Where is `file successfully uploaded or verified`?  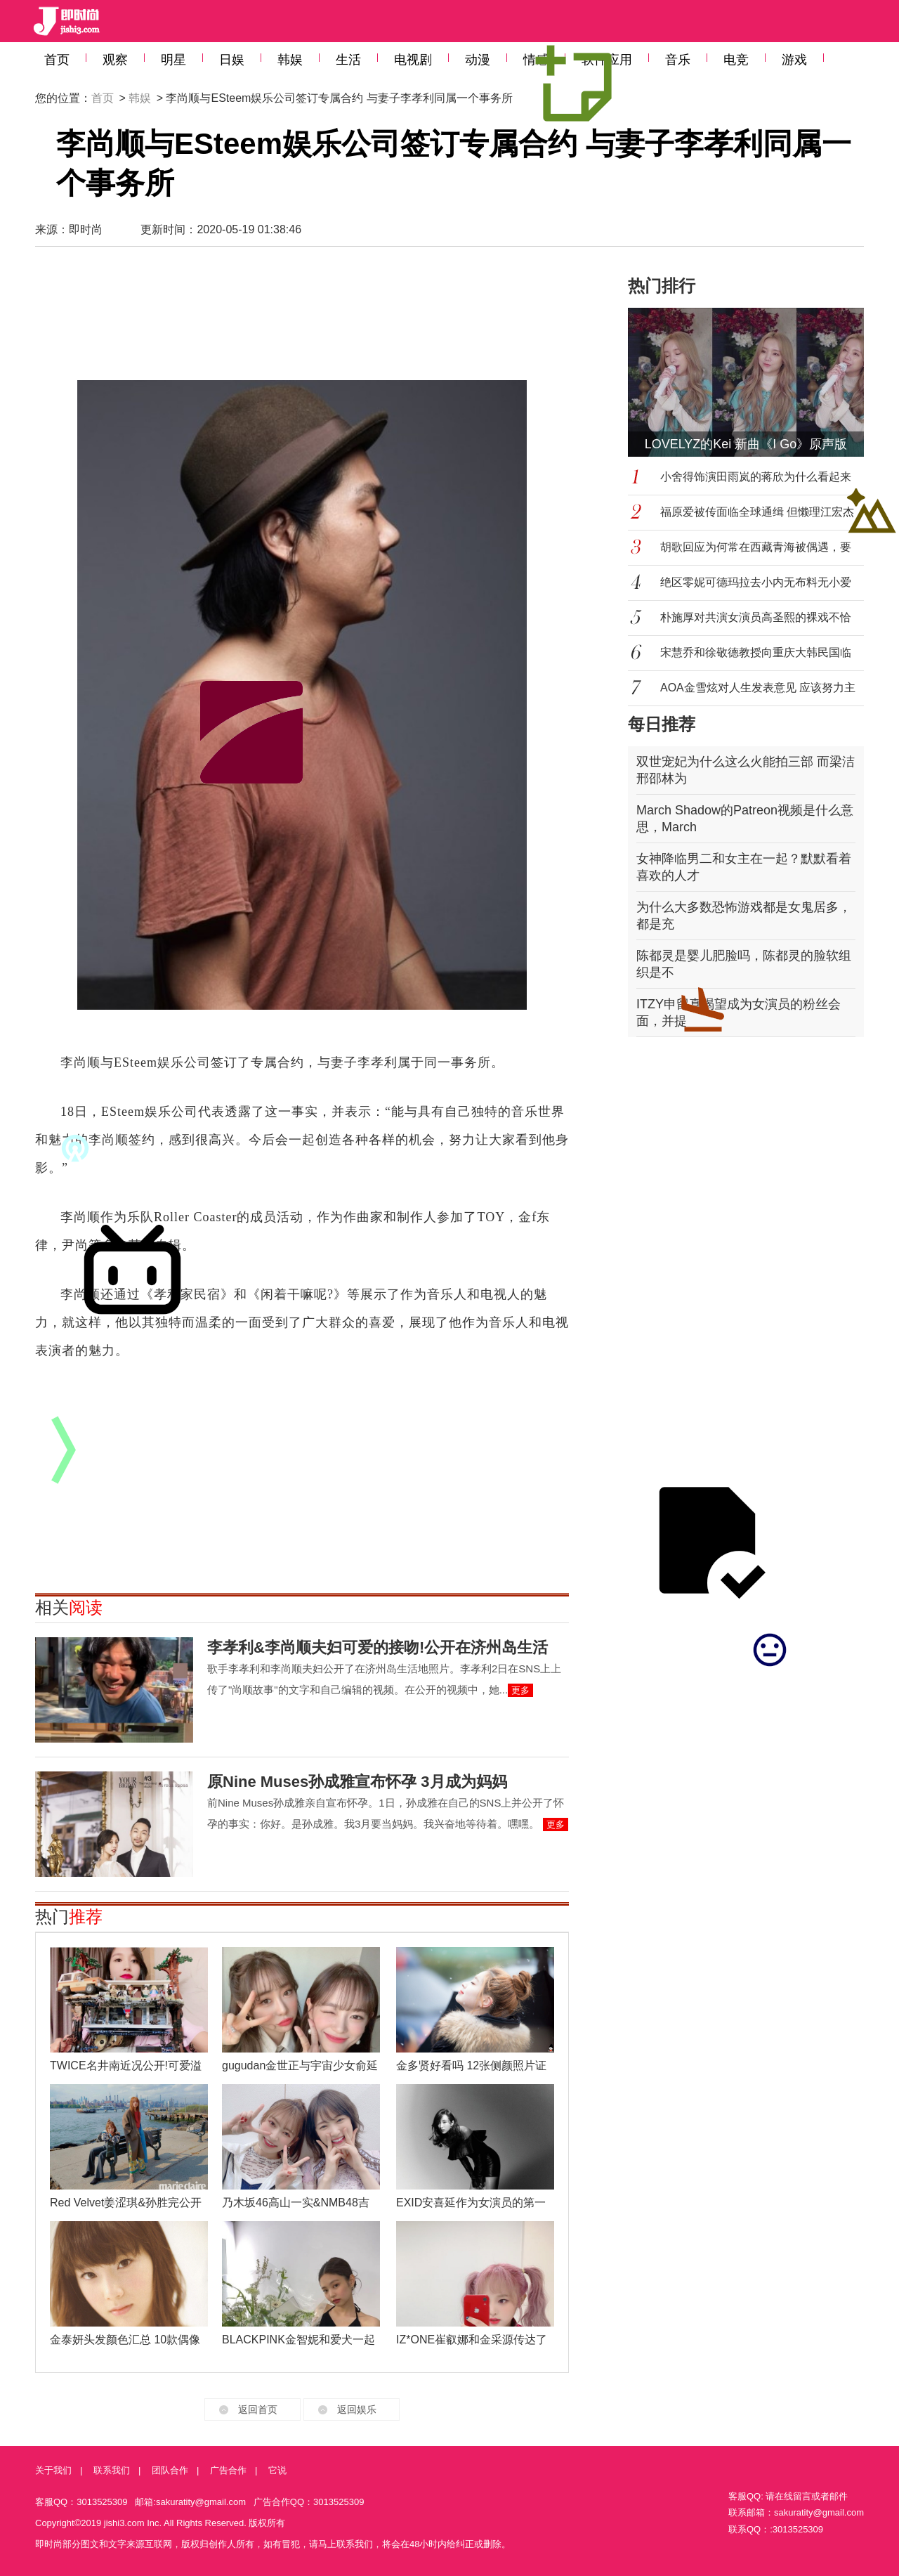 file successfully uploaded or verified is located at coordinates (707, 1540).